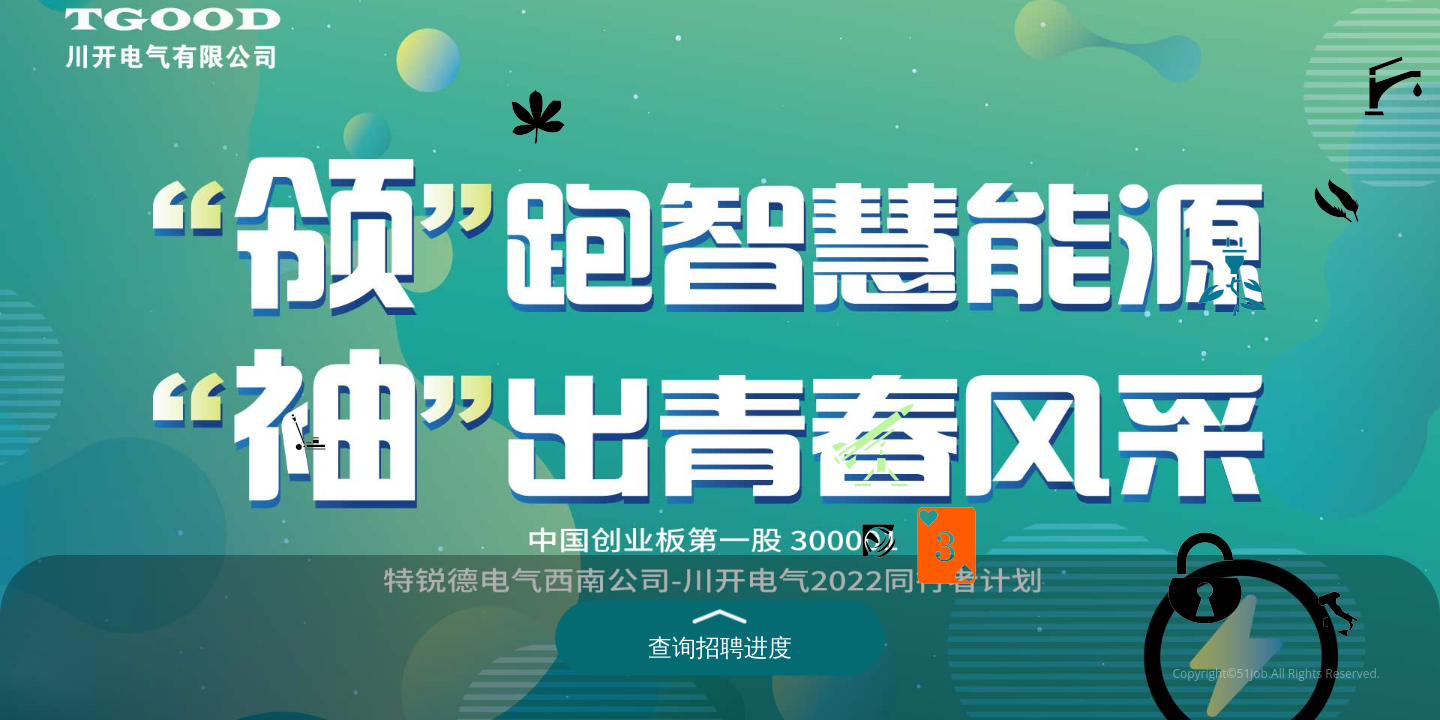 The image size is (1440, 720). I want to click on select italy as your country or region, so click(1338, 614).